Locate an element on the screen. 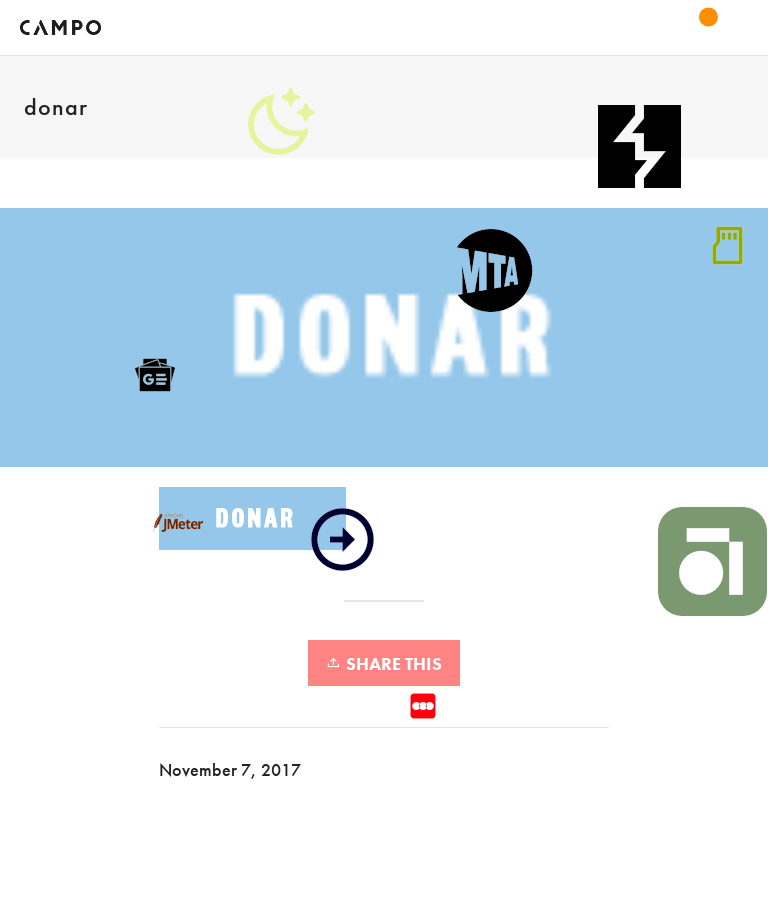 This screenshot has width=768, height=922. open Google News app is located at coordinates (155, 375).